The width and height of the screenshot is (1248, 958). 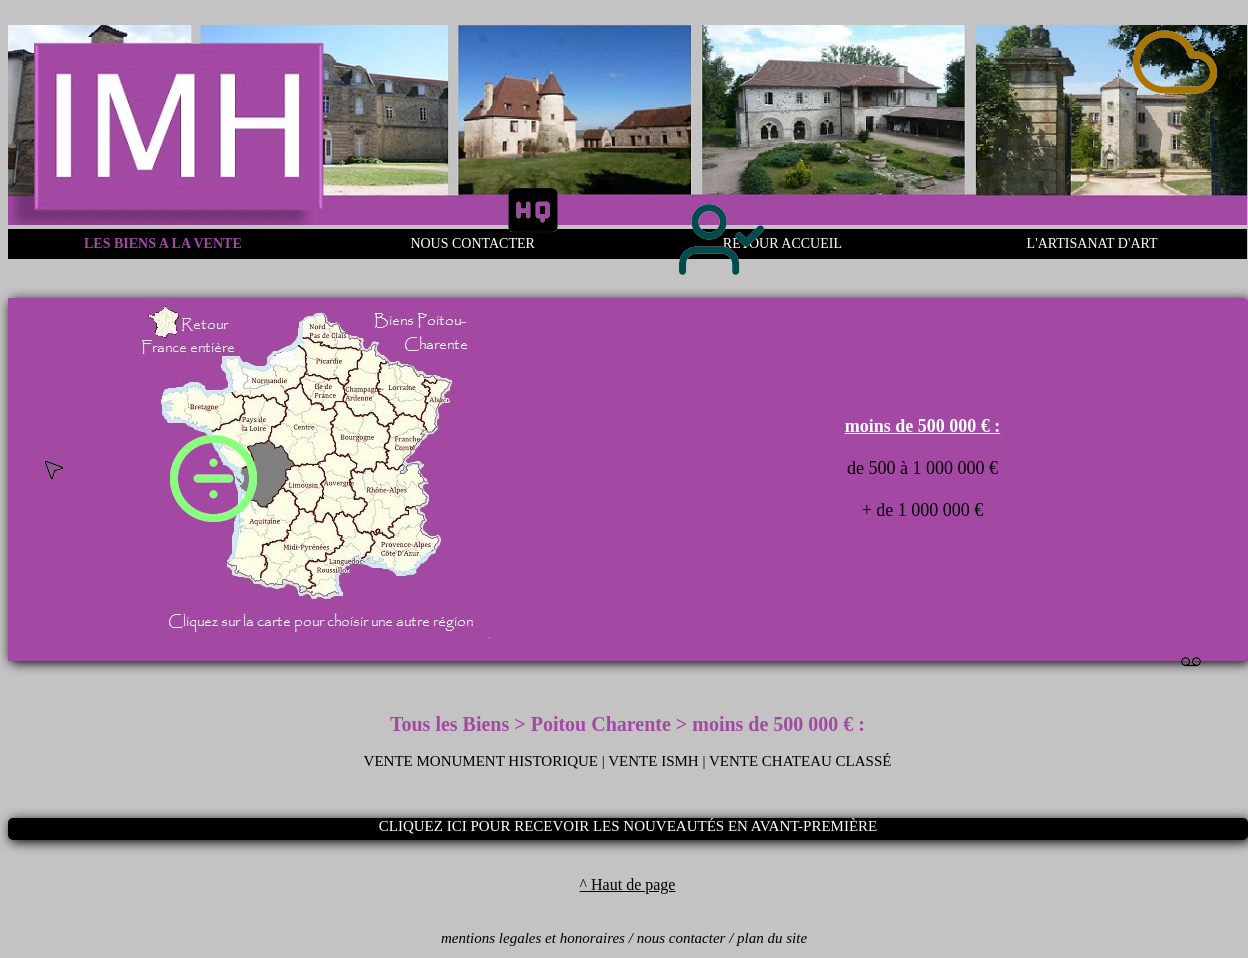 I want to click on switch to high quality playback mode, so click(x=533, y=210).